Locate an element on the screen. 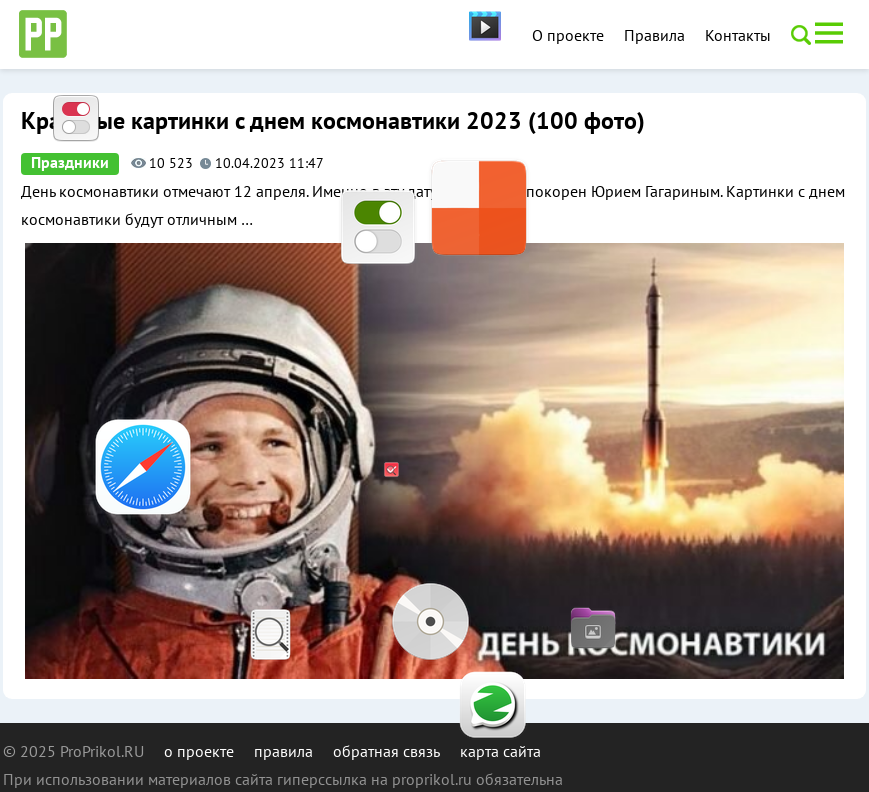 Image resolution: width=869 pixels, height=792 pixels. switch to the top-left workspace is located at coordinates (479, 208).